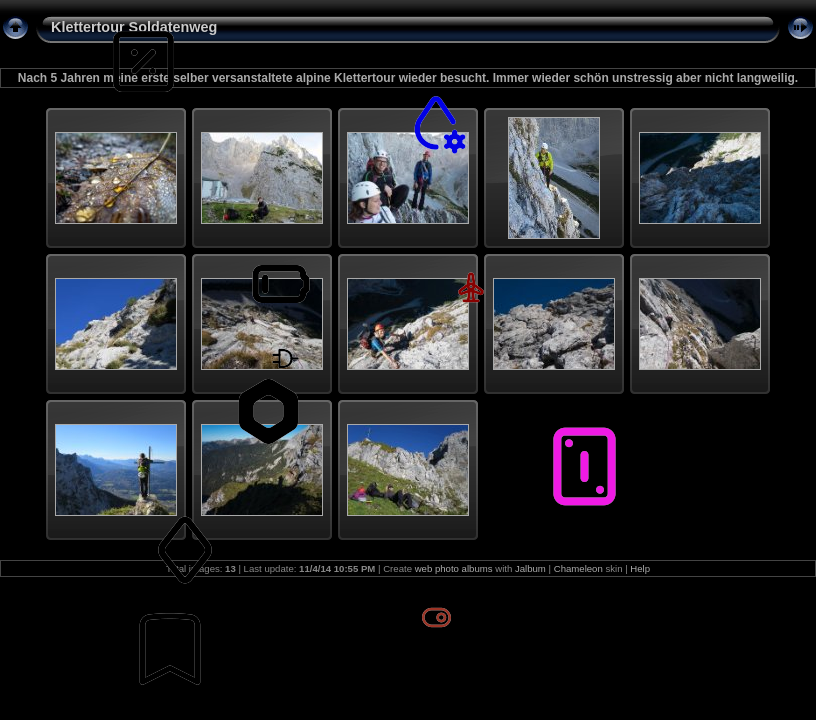  I want to click on toggle switch in the on/enabled position, so click(436, 617).